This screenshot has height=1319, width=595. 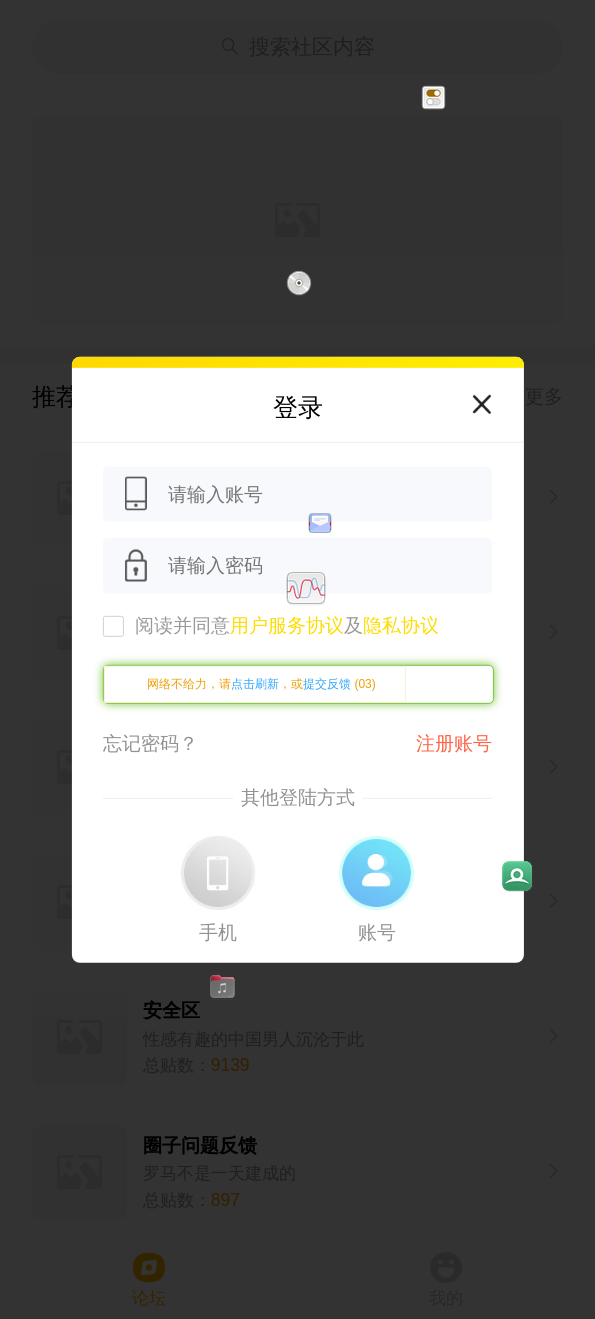 I want to click on open renderdoc graphics debugging application, so click(x=517, y=876).